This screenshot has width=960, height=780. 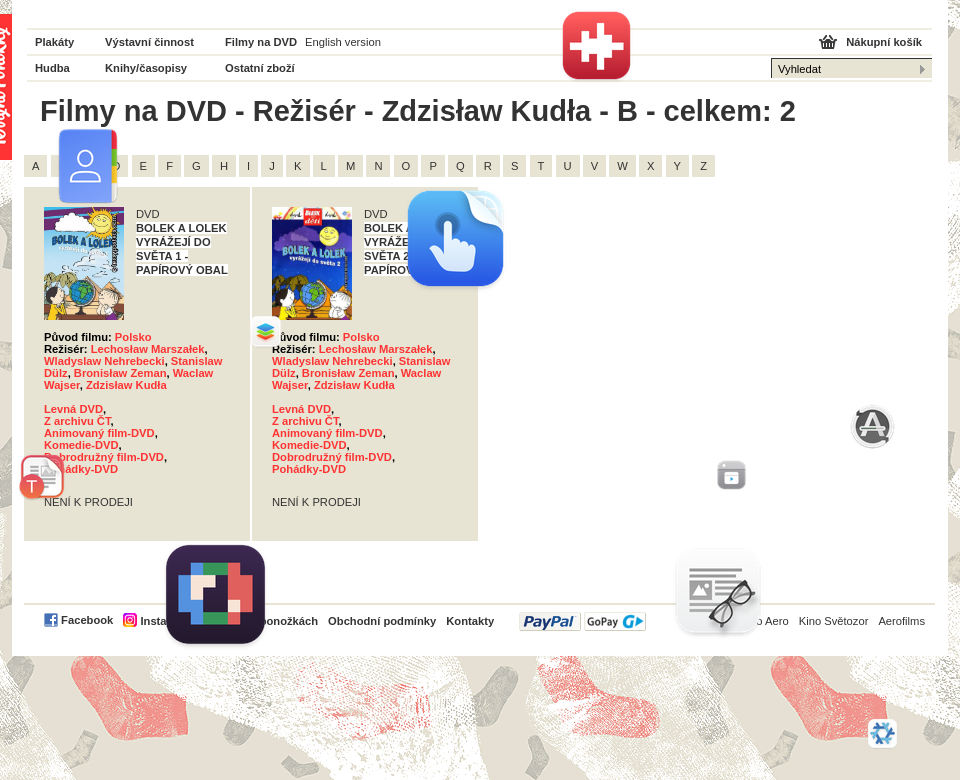 I want to click on open onlyoffice document suite, so click(x=265, y=331).